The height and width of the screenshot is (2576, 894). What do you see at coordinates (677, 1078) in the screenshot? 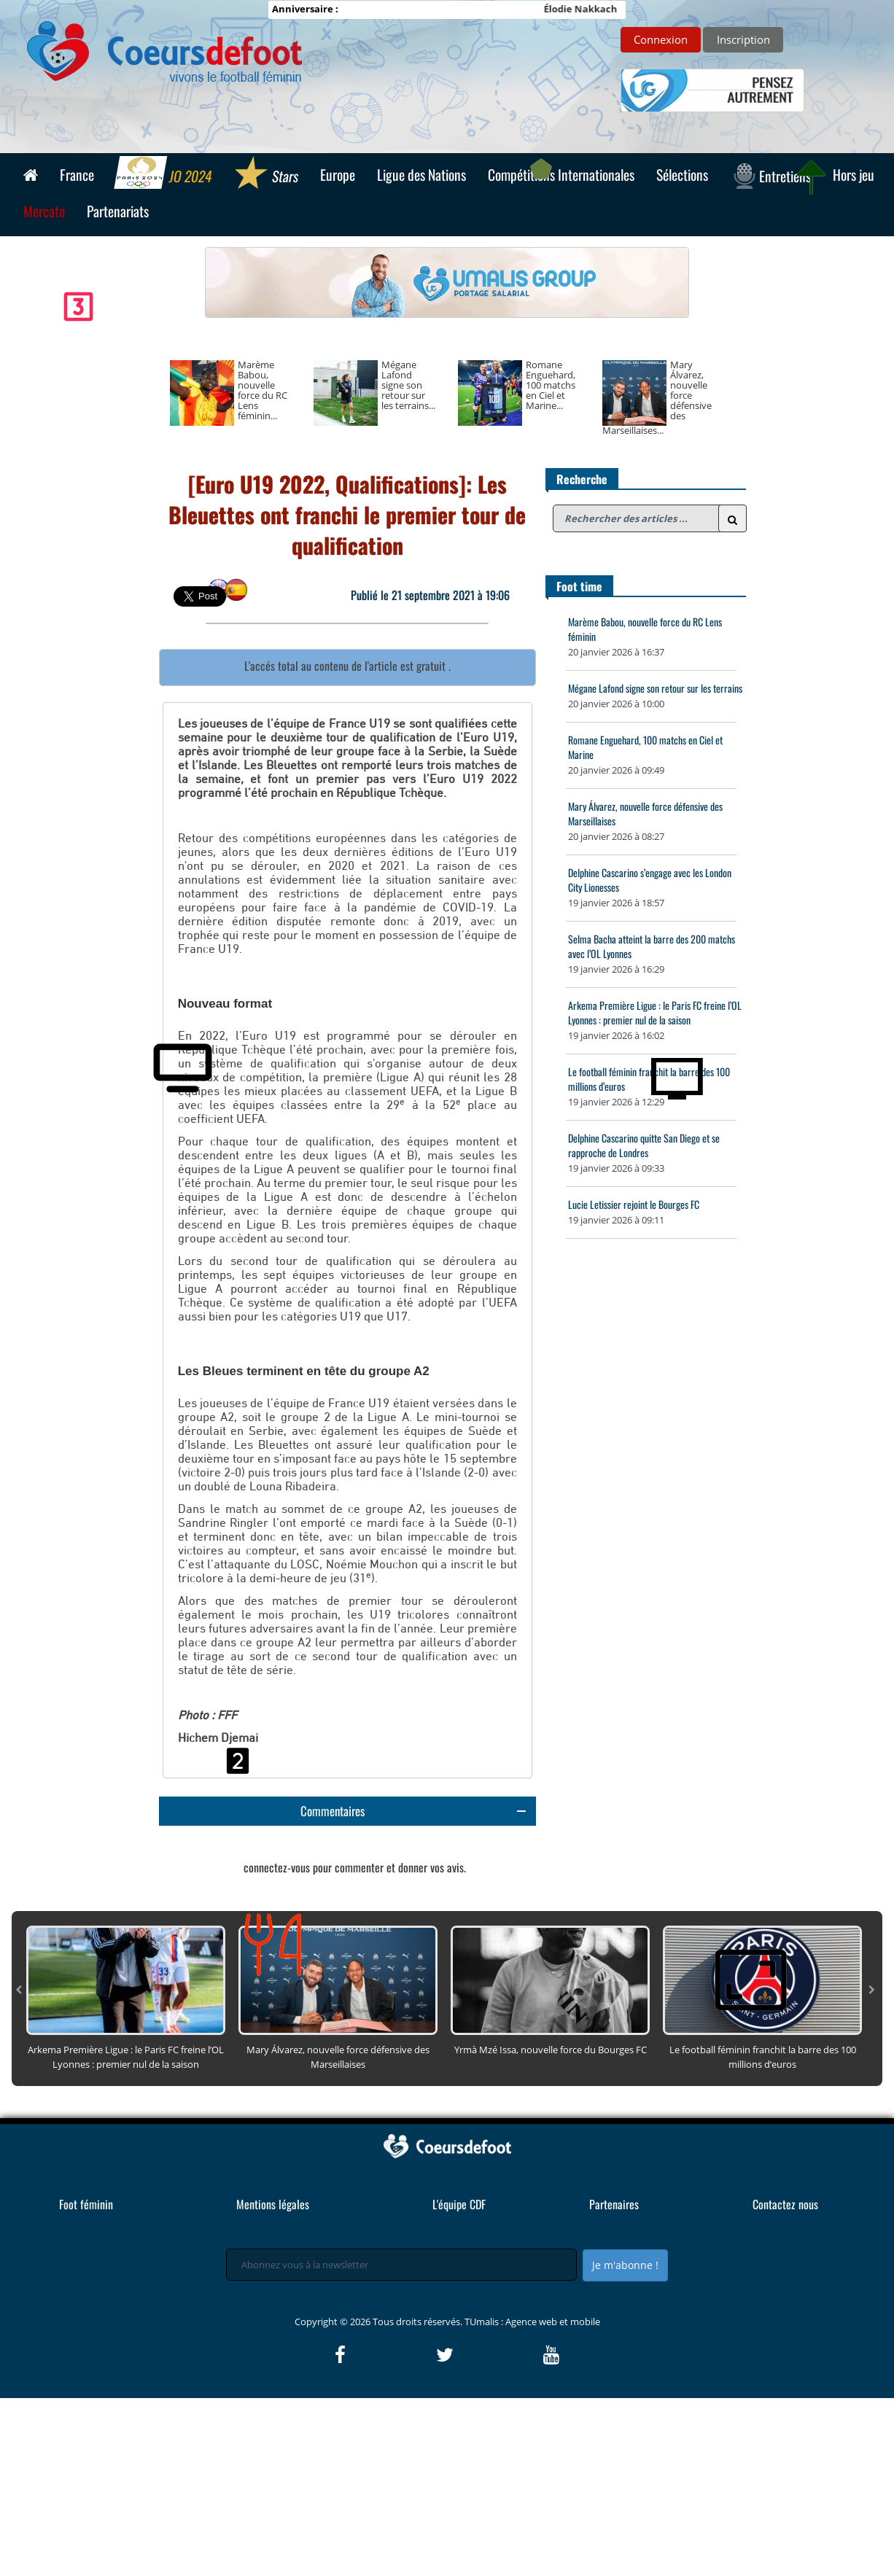
I see `access tv or display settings` at bounding box center [677, 1078].